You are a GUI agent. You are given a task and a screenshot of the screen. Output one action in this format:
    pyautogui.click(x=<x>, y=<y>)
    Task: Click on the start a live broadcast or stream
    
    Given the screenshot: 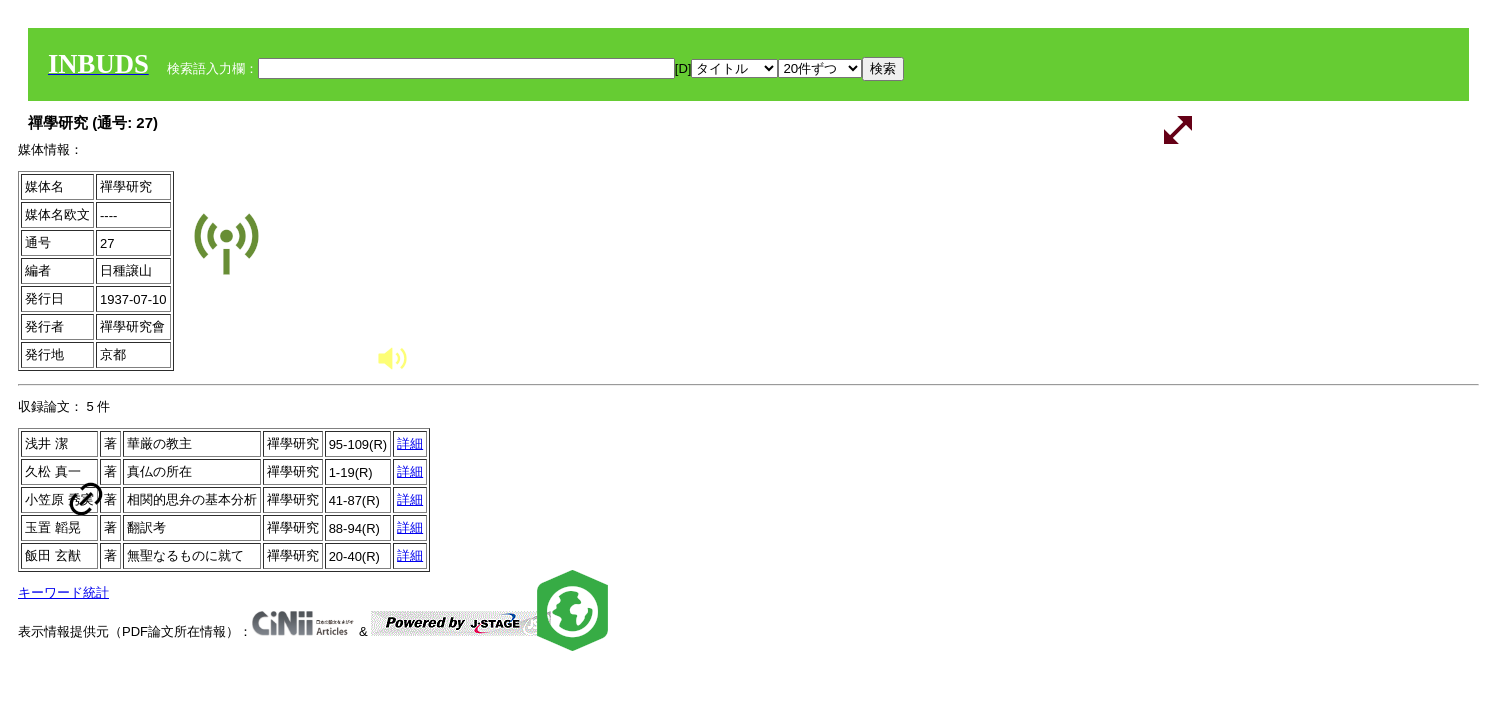 What is the action you would take?
    pyautogui.click(x=226, y=242)
    